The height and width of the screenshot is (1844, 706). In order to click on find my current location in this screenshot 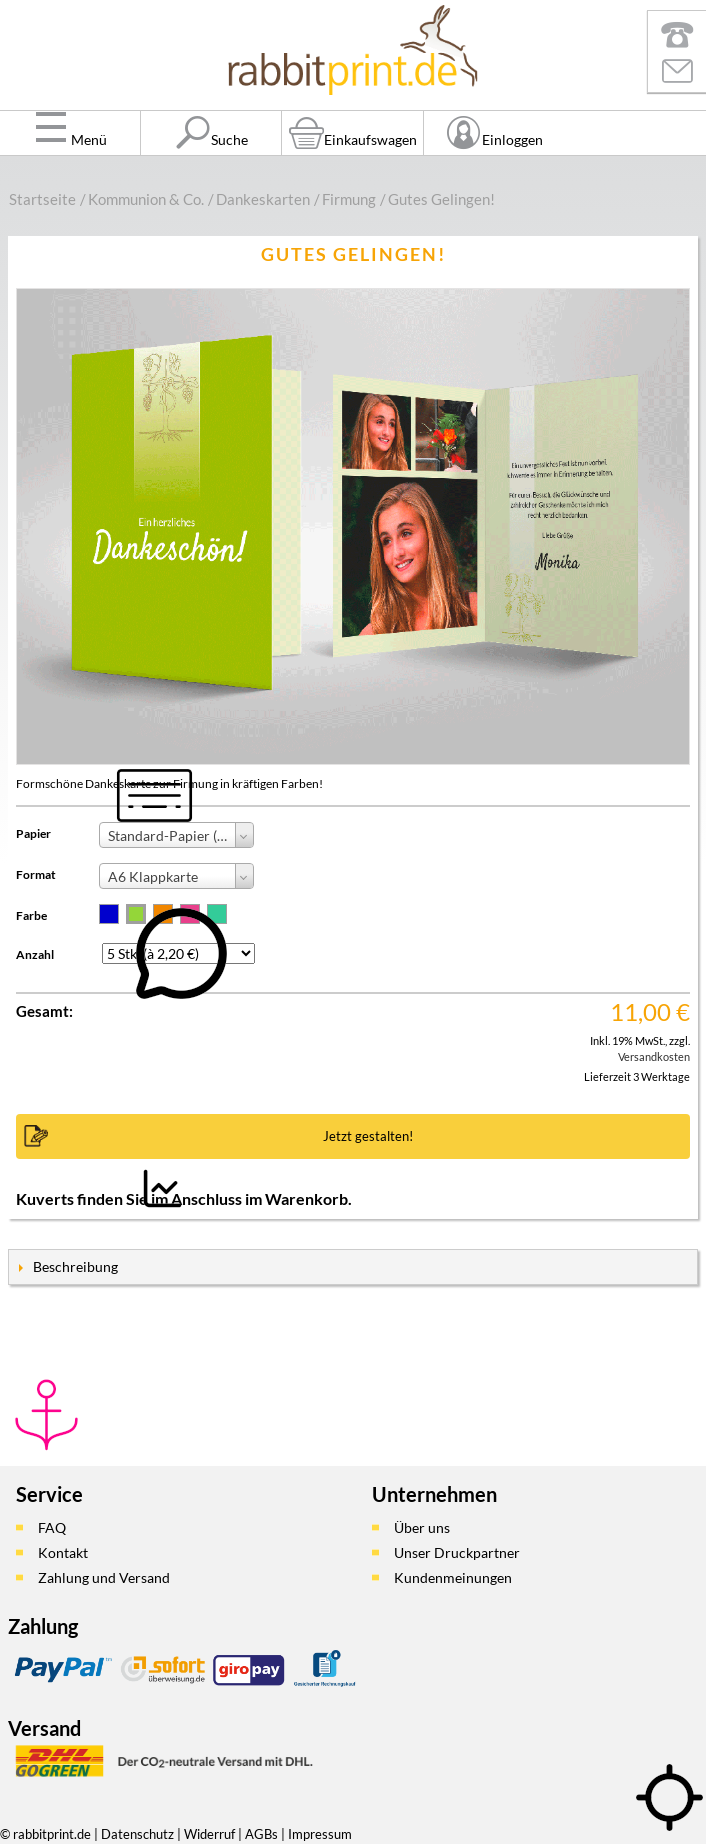, I will do `click(669, 1797)`.